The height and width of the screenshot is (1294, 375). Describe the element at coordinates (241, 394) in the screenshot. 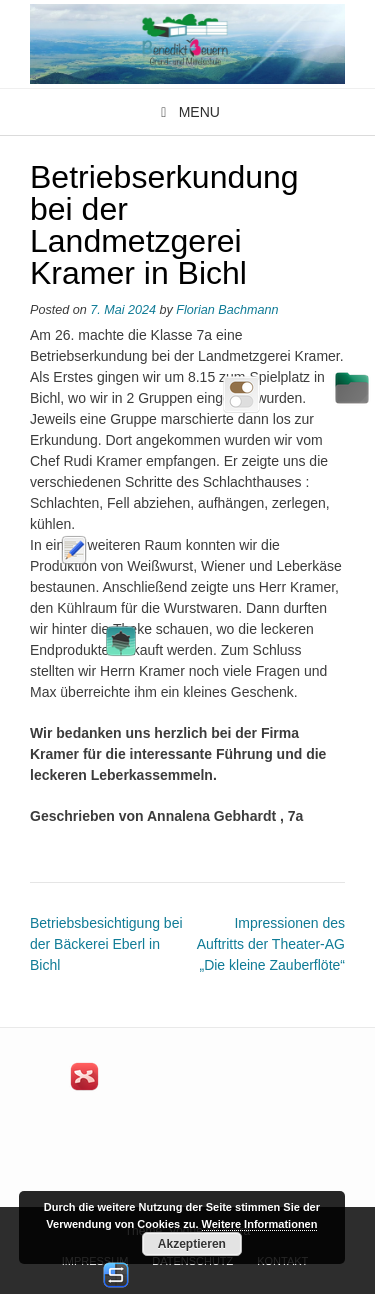

I see `open gnome tweaks settings` at that location.